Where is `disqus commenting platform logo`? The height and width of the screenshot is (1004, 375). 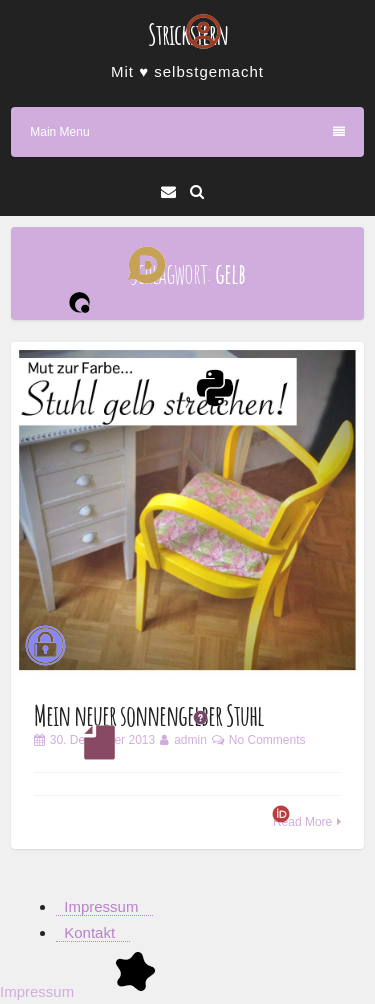 disqus commenting platform logo is located at coordinates (147, 265).